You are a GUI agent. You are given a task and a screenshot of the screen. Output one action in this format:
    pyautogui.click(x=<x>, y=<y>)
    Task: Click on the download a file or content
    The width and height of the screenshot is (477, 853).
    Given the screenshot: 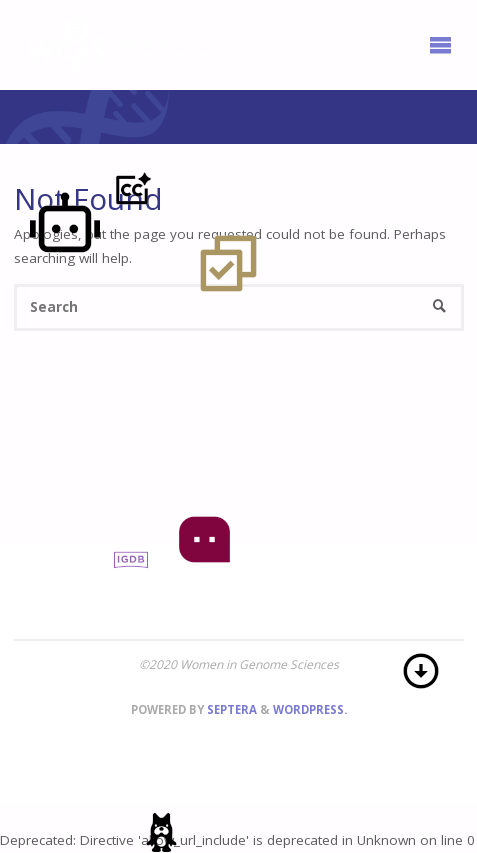 What is the action you would take?
    pyautogui.click(x=421, y=671)
    